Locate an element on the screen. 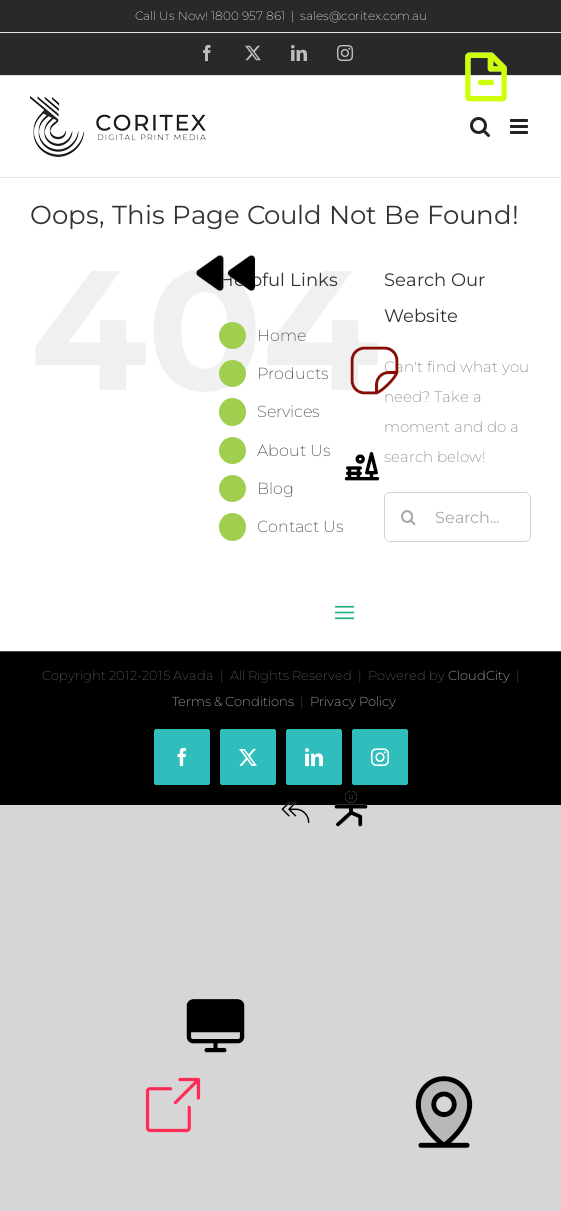 The width and height of the screenshot is (561, 1211). add a sticker to your message is located at coordinates (374, 370).